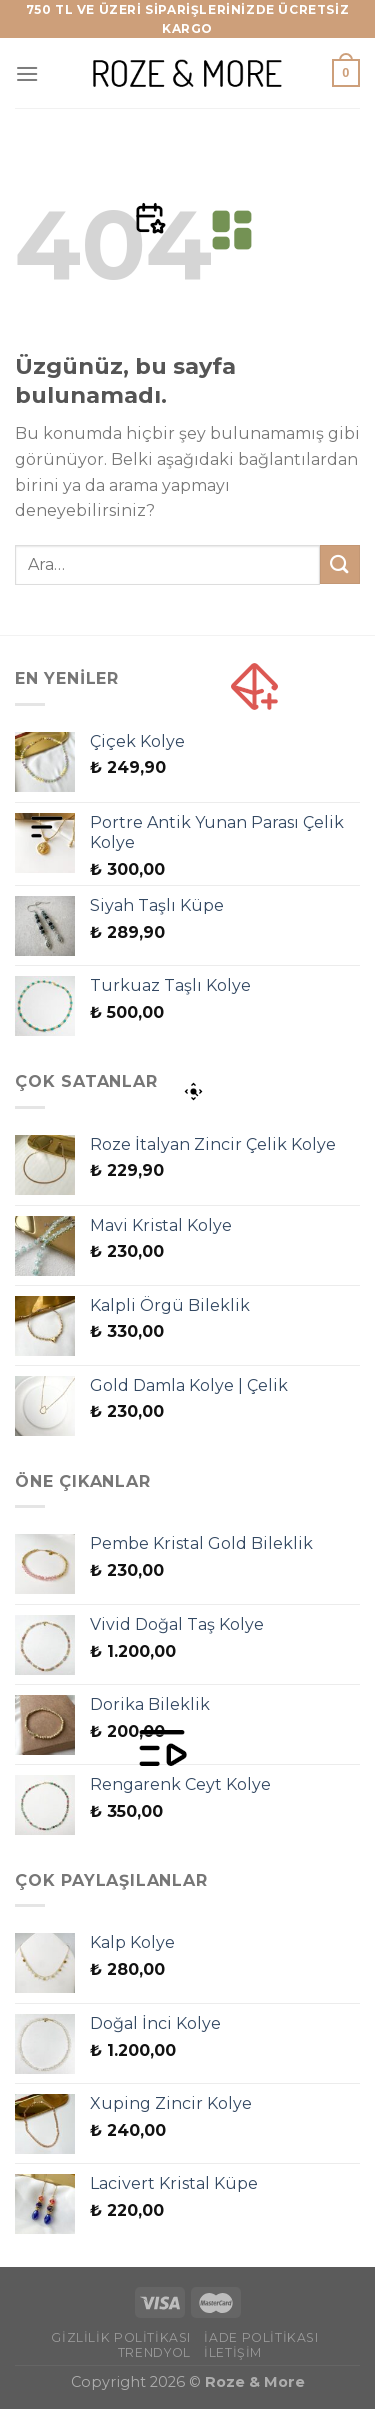 This screenshot has width=375, height=2409. What do you see at coordinates (149, 217) in the screenshot?
I see `view starred or favorite events` at bounding box center [149, 217].